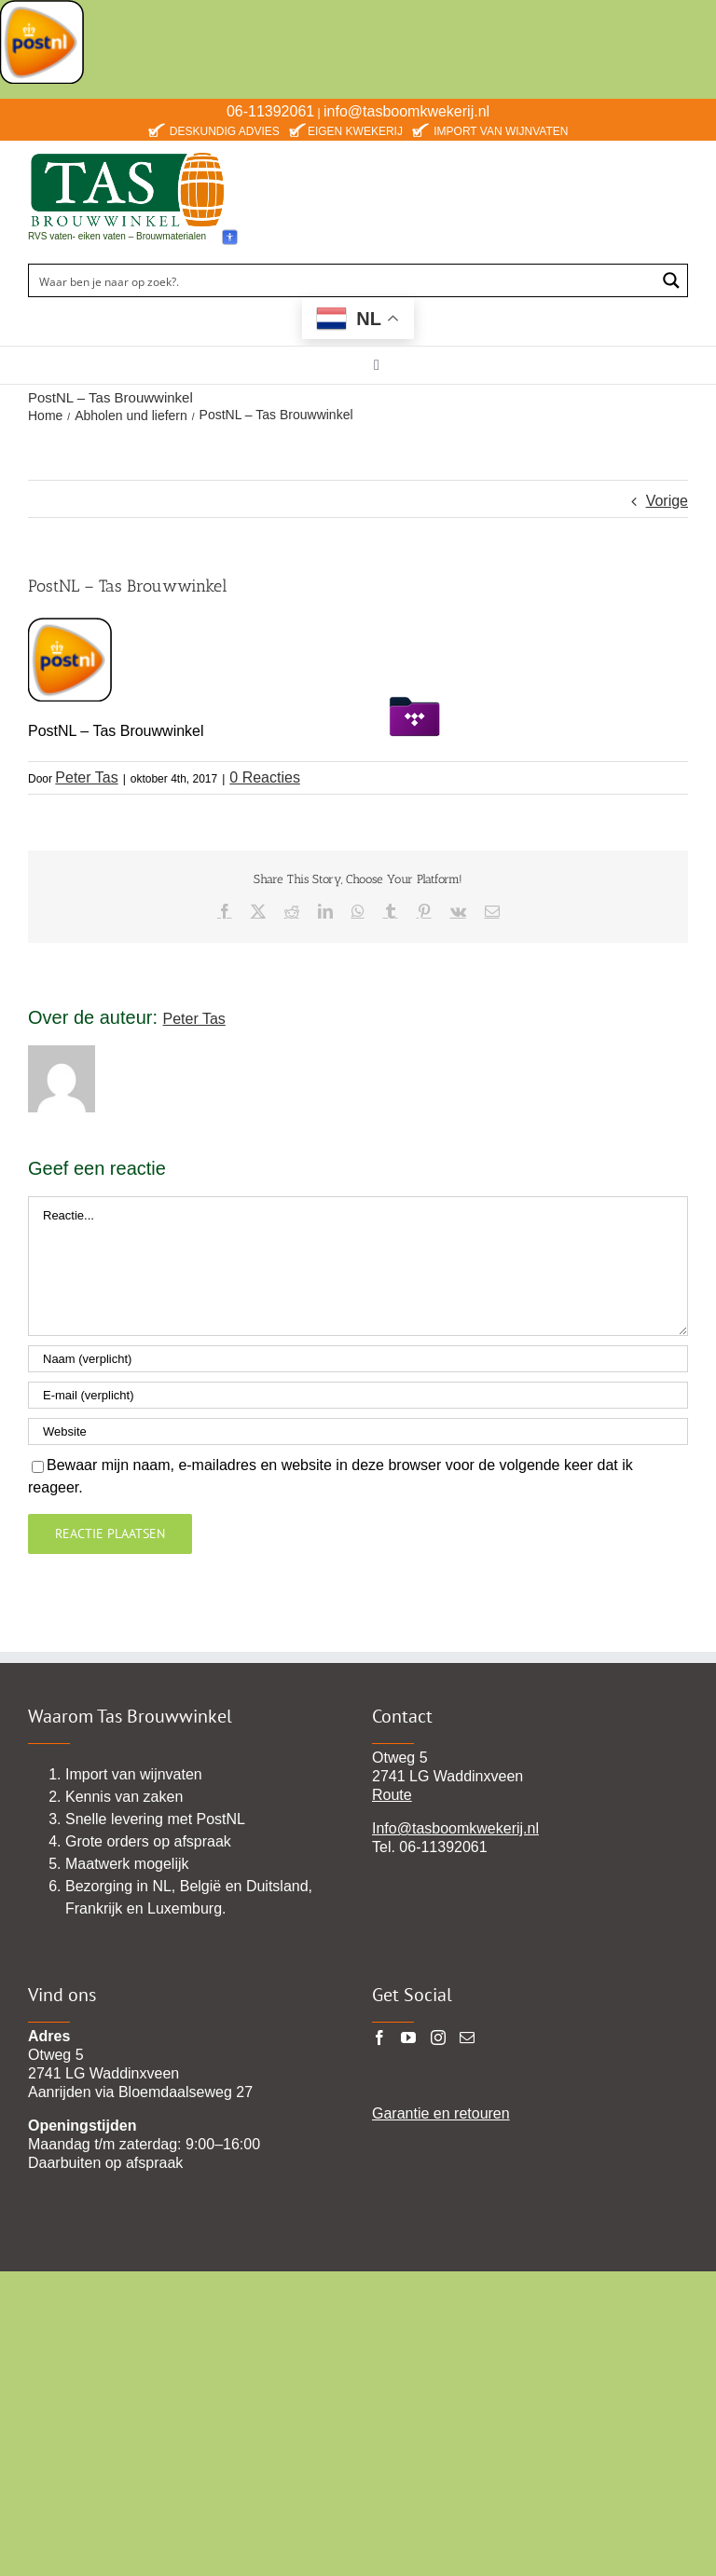 This screenshot has height=2576, width=716. What do you see at coordinates (229, 237) in the screenshot?
I see `open accessibility settings` at bounding box center [229, 237].